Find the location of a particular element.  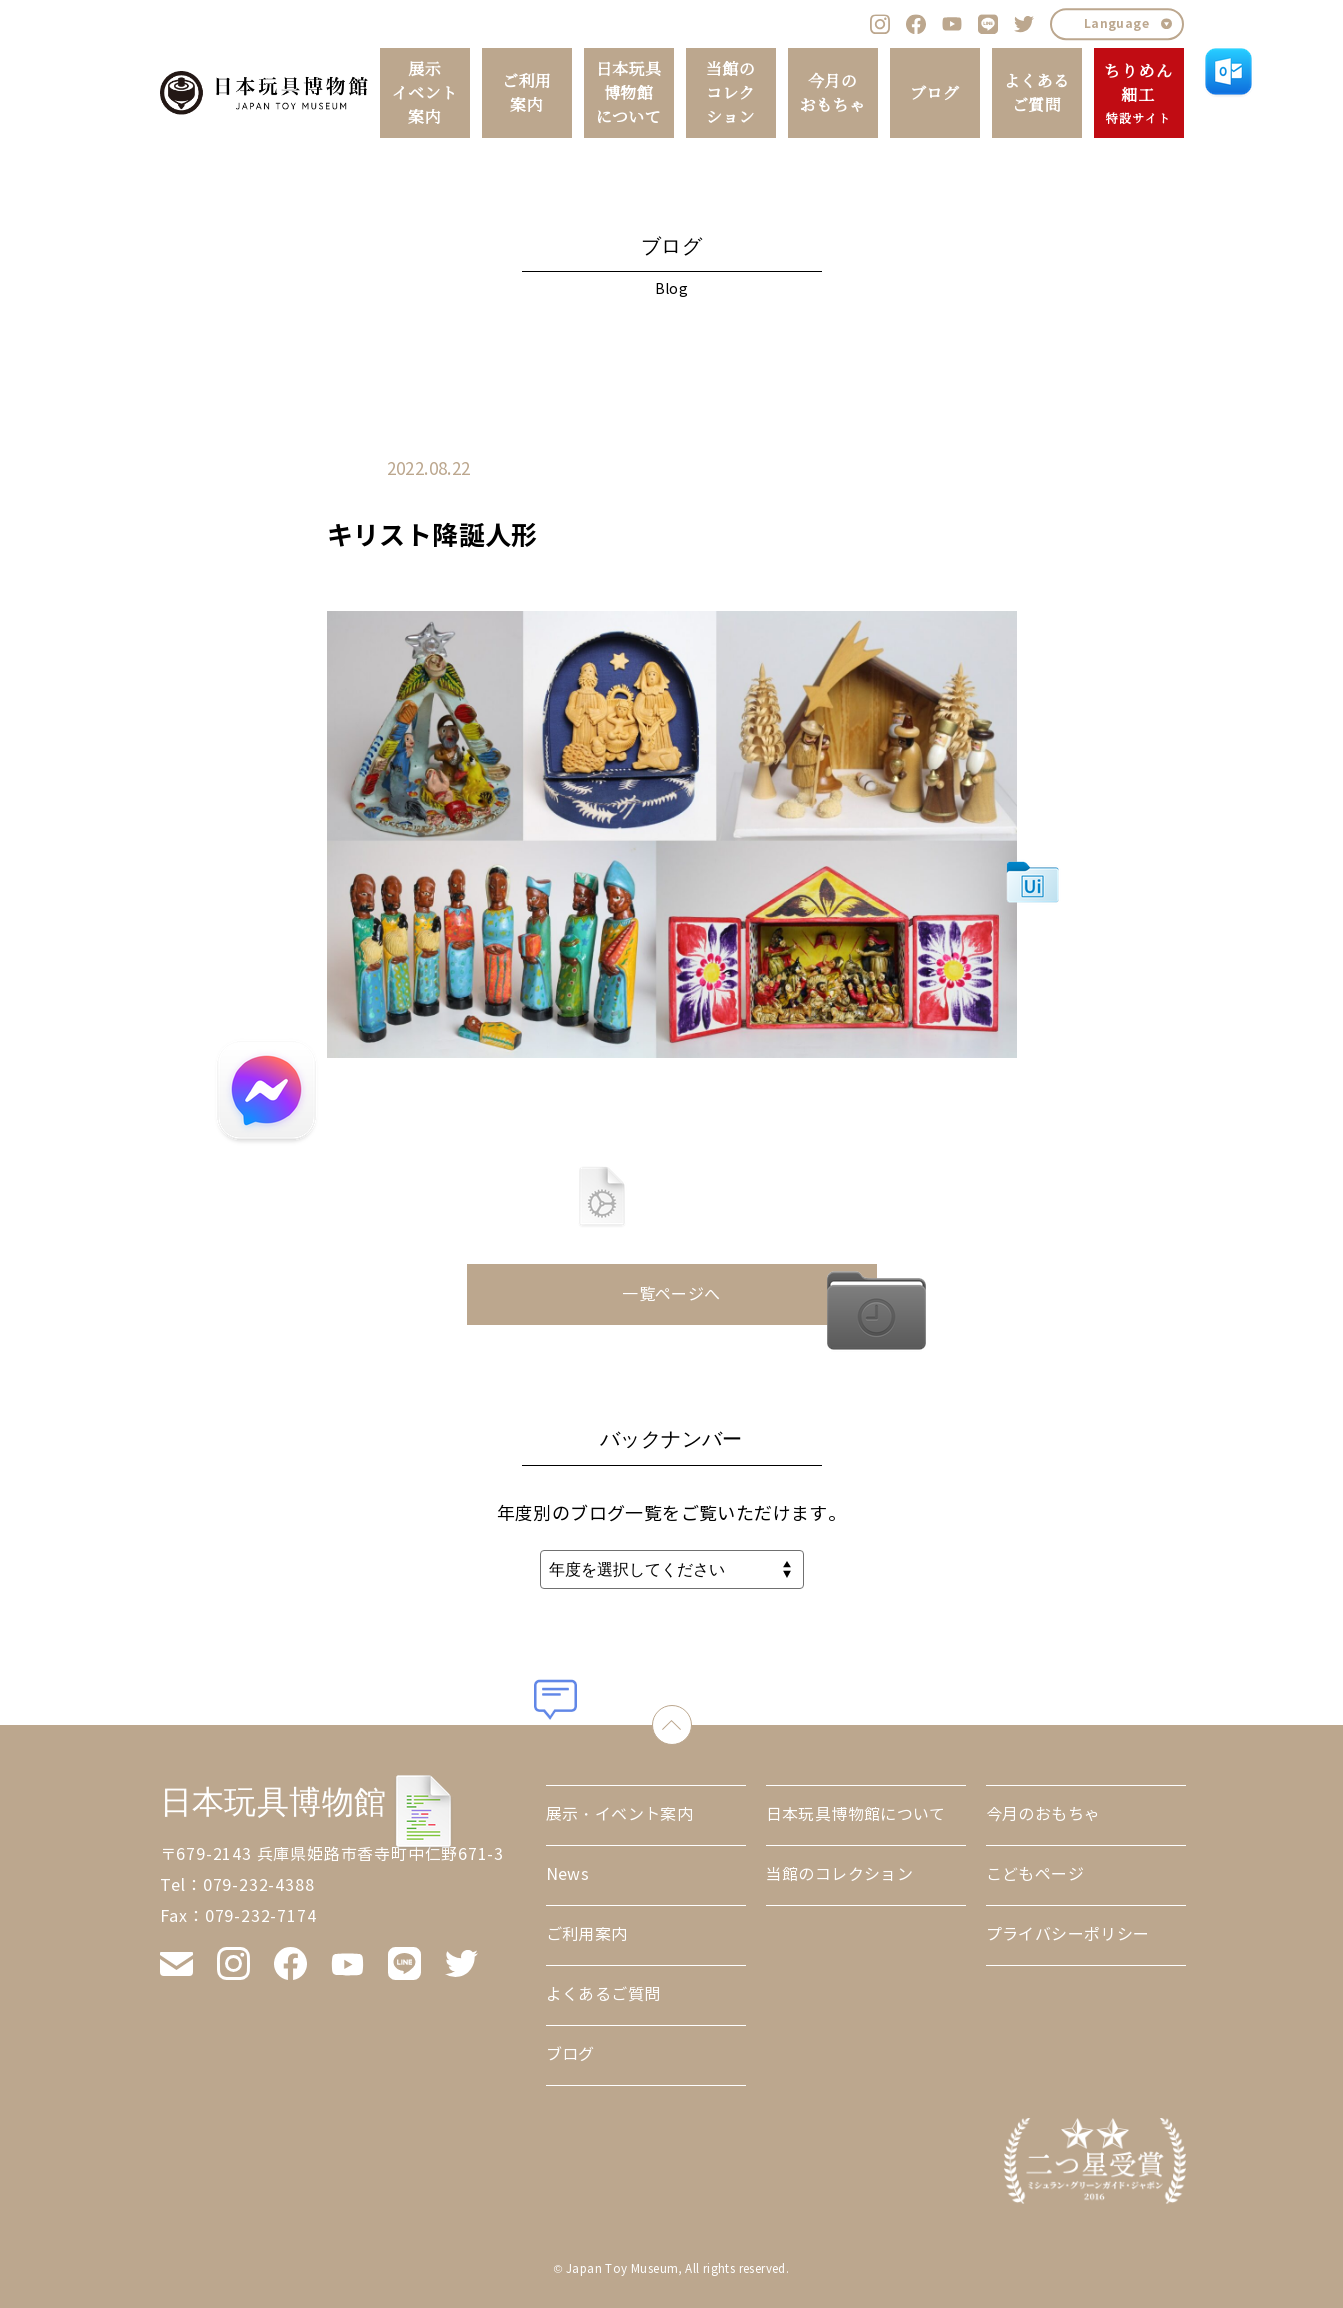

open caprine, a third-party facebook messenger client is located at coordinates (266, 1090).